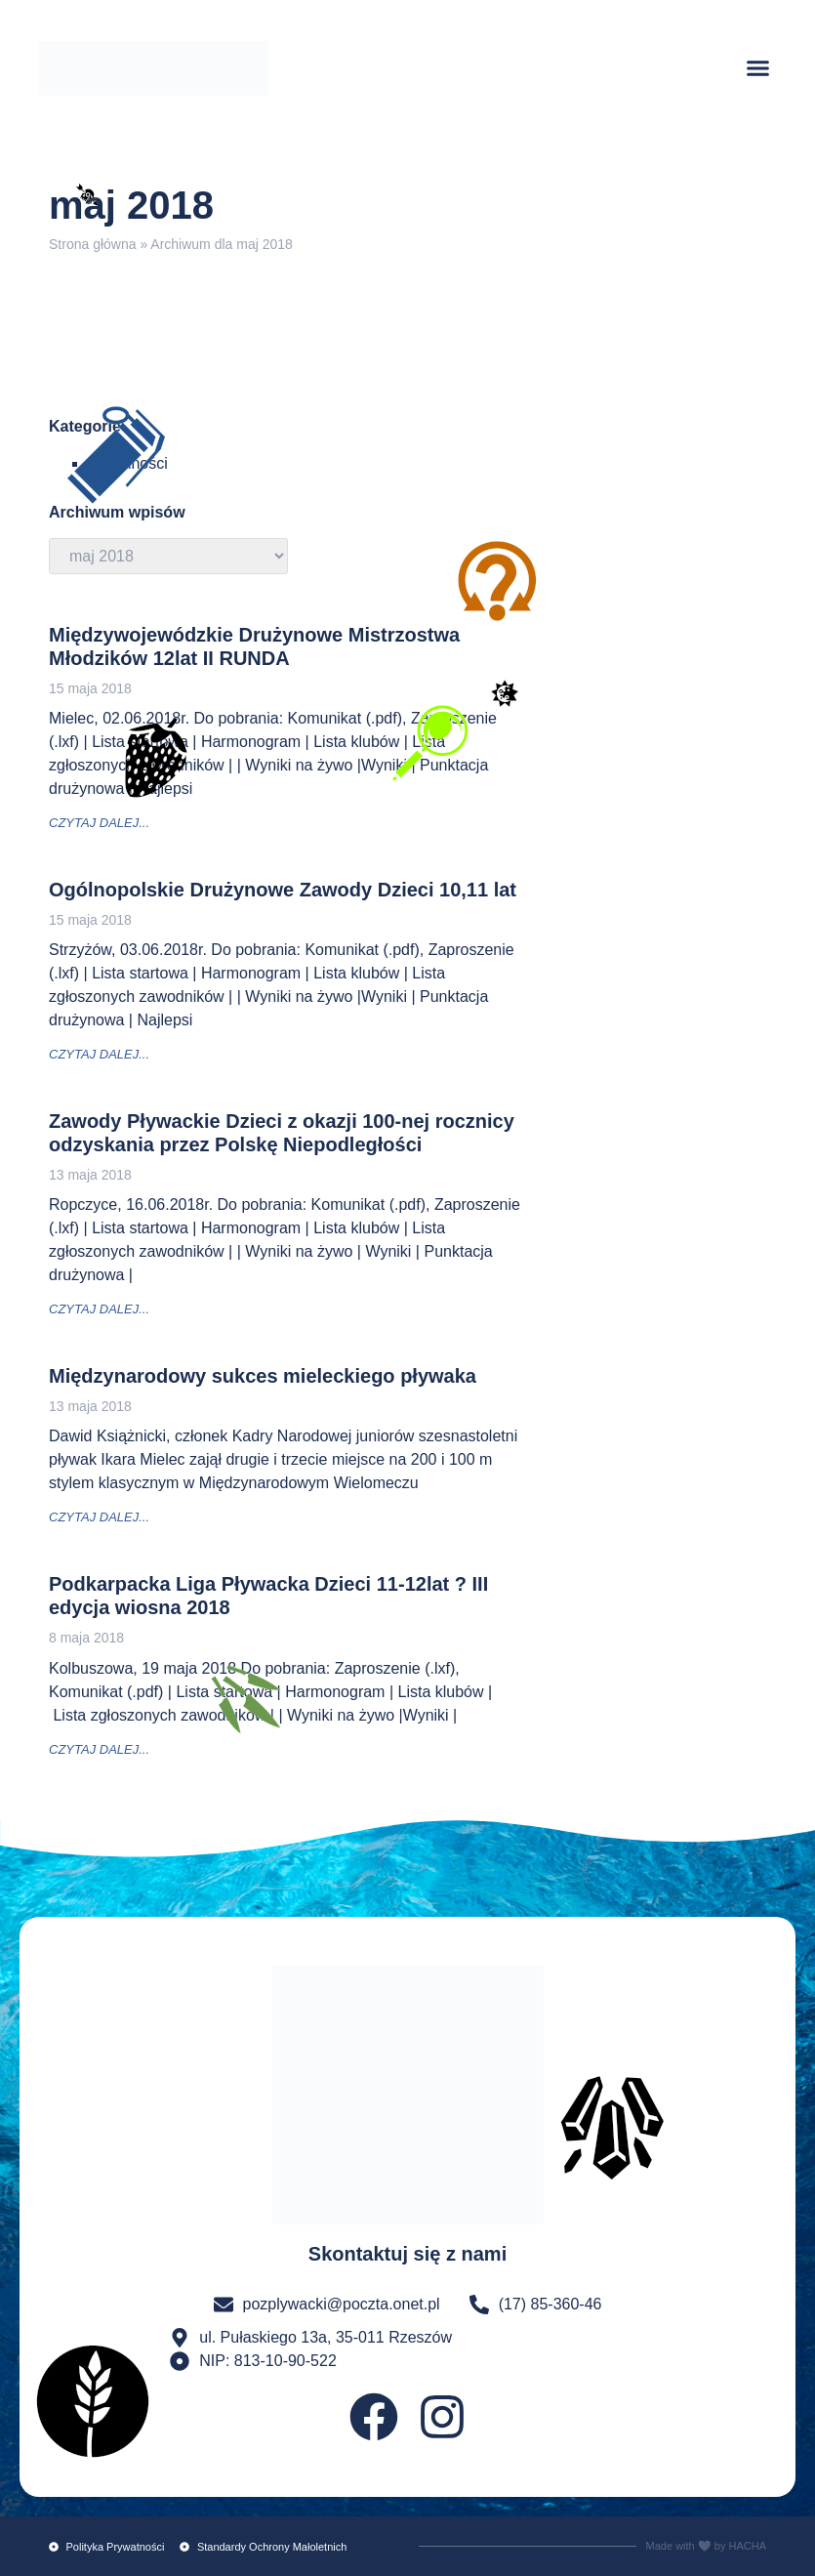 This screenshot has height=2576, width=815. What do you see at coordinates (505, 693) in the screenshot?
I see `represents solar or star-based abilities in a game` at bounding box center [505, 693].